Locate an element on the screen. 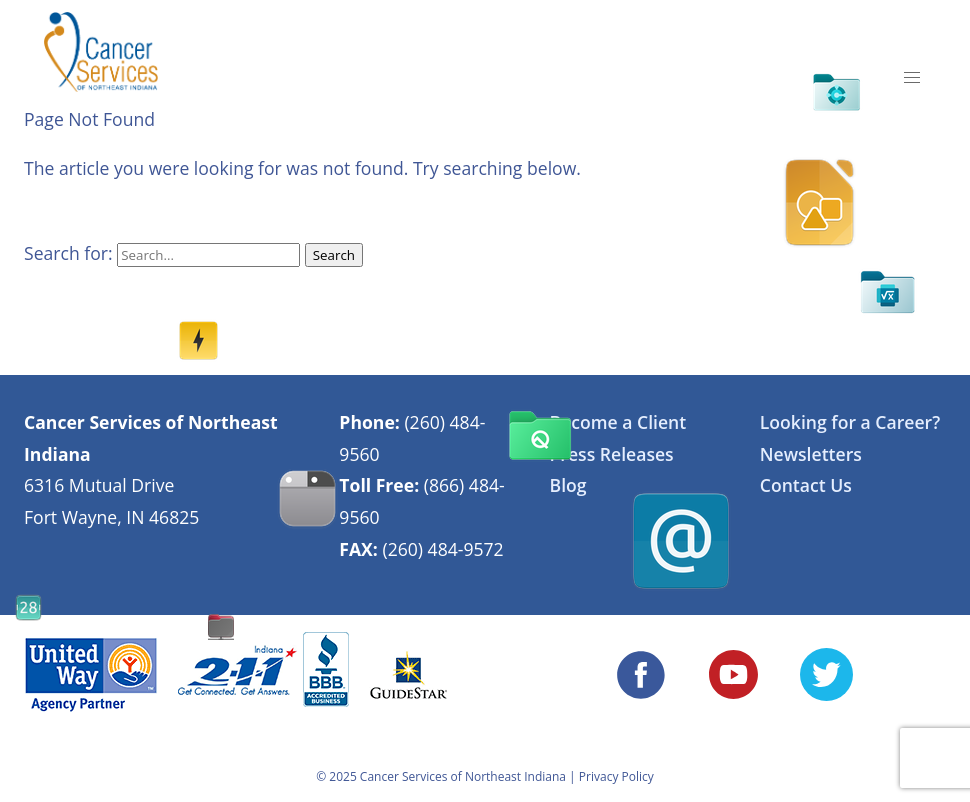 The height and width of the screenshot is (802, 970). access a remote or network folder is located at coordinates (221, 627).